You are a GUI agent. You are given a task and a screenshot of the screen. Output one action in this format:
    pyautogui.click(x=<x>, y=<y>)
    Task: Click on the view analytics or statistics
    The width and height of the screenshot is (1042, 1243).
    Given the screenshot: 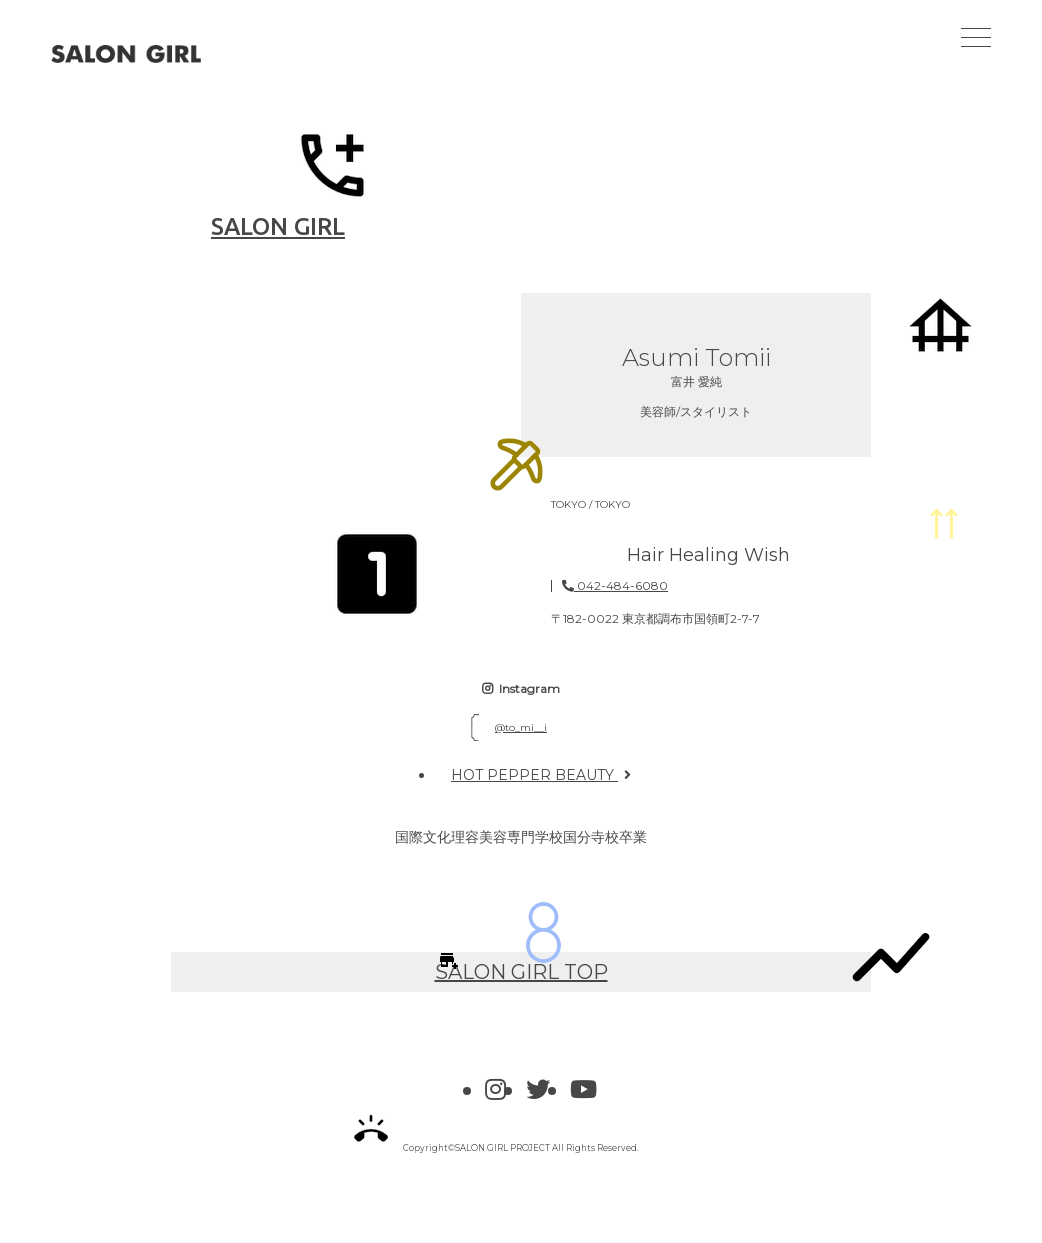 What is the action you would take?
    pyautogui.click(x=891, y=957)
    